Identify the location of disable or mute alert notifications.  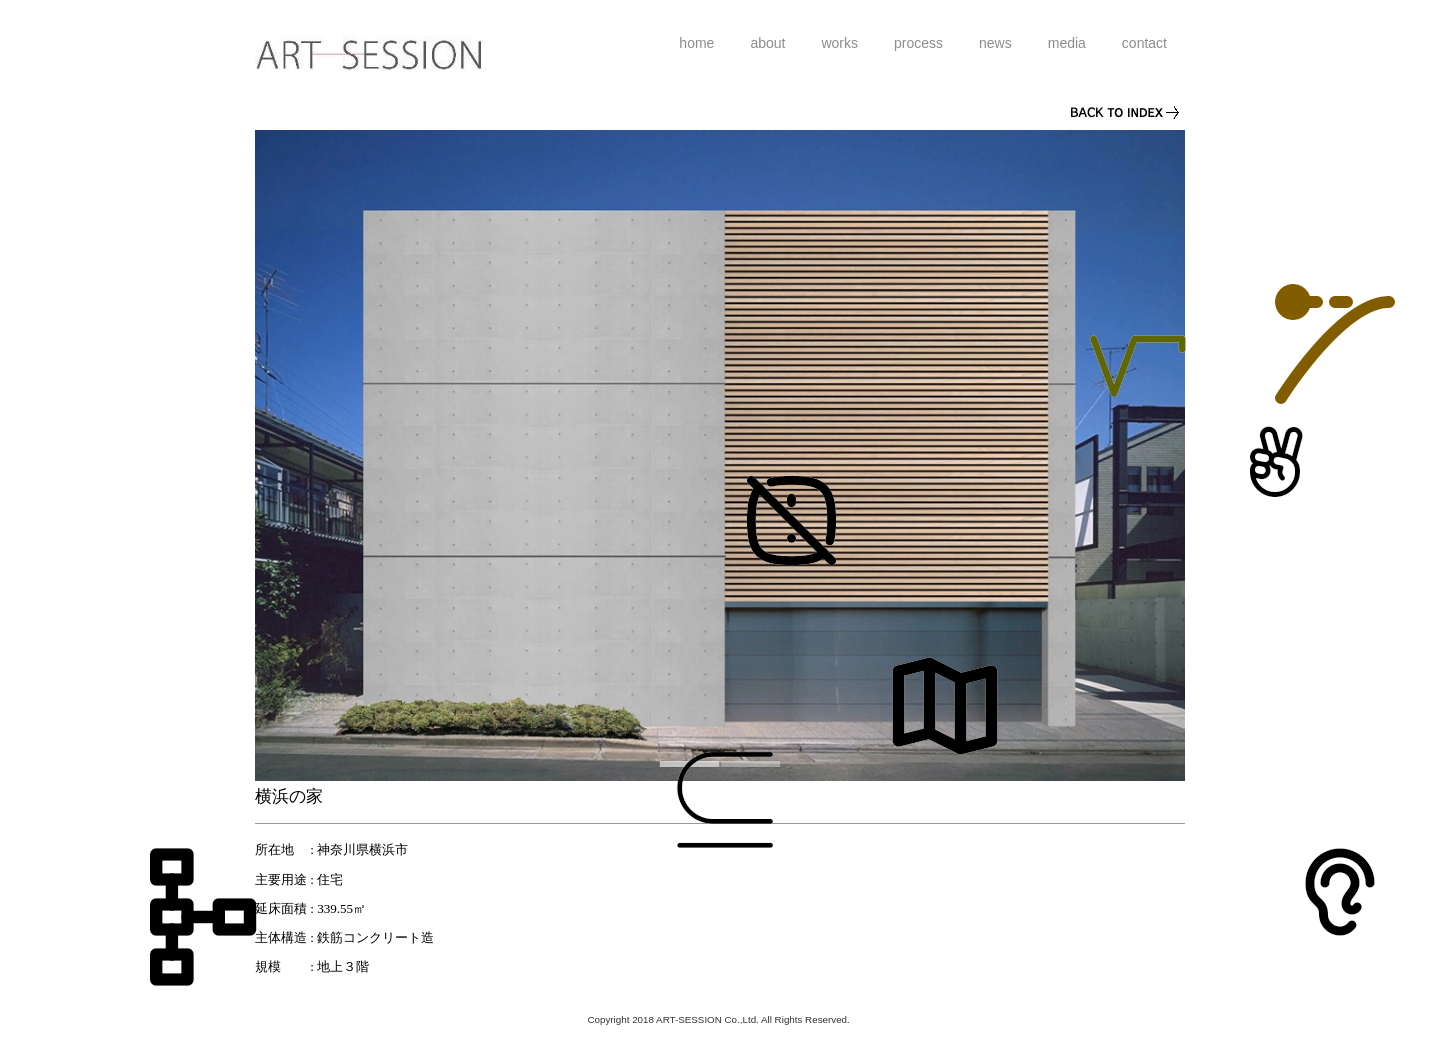
(791, 520).